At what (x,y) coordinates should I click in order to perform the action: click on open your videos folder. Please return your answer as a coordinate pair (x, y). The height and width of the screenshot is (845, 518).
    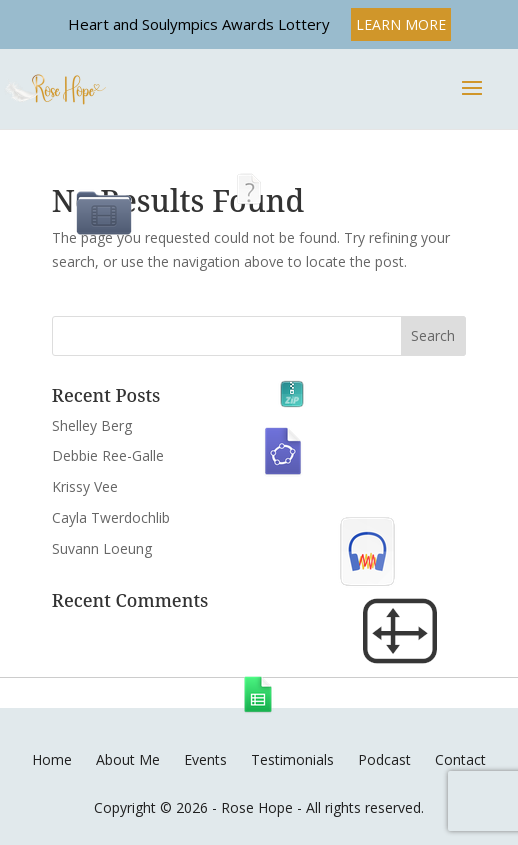
    Looking at the image, I should click on (104, 213).